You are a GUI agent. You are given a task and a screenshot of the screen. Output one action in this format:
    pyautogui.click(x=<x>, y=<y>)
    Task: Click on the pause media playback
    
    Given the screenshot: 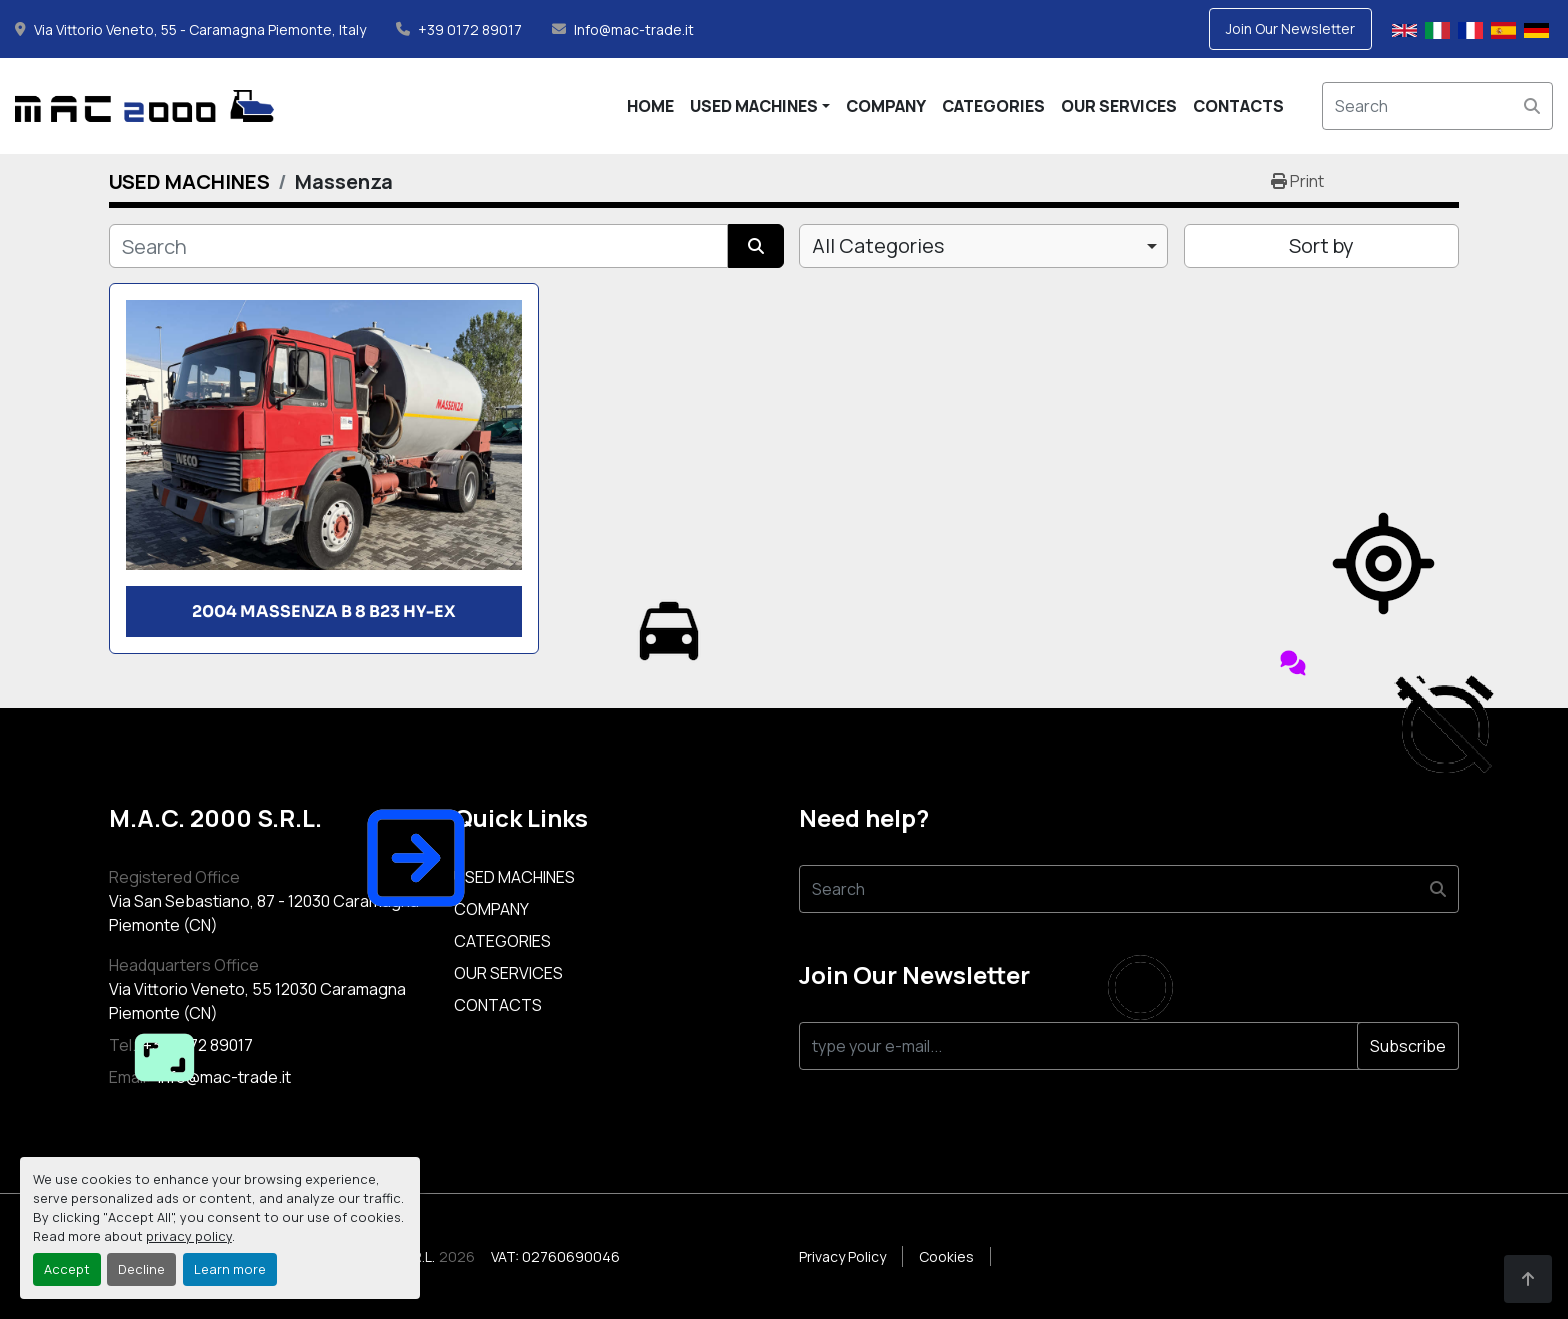 What is the action you would take?
    pyautogui.click(x=1140, y=987)
    